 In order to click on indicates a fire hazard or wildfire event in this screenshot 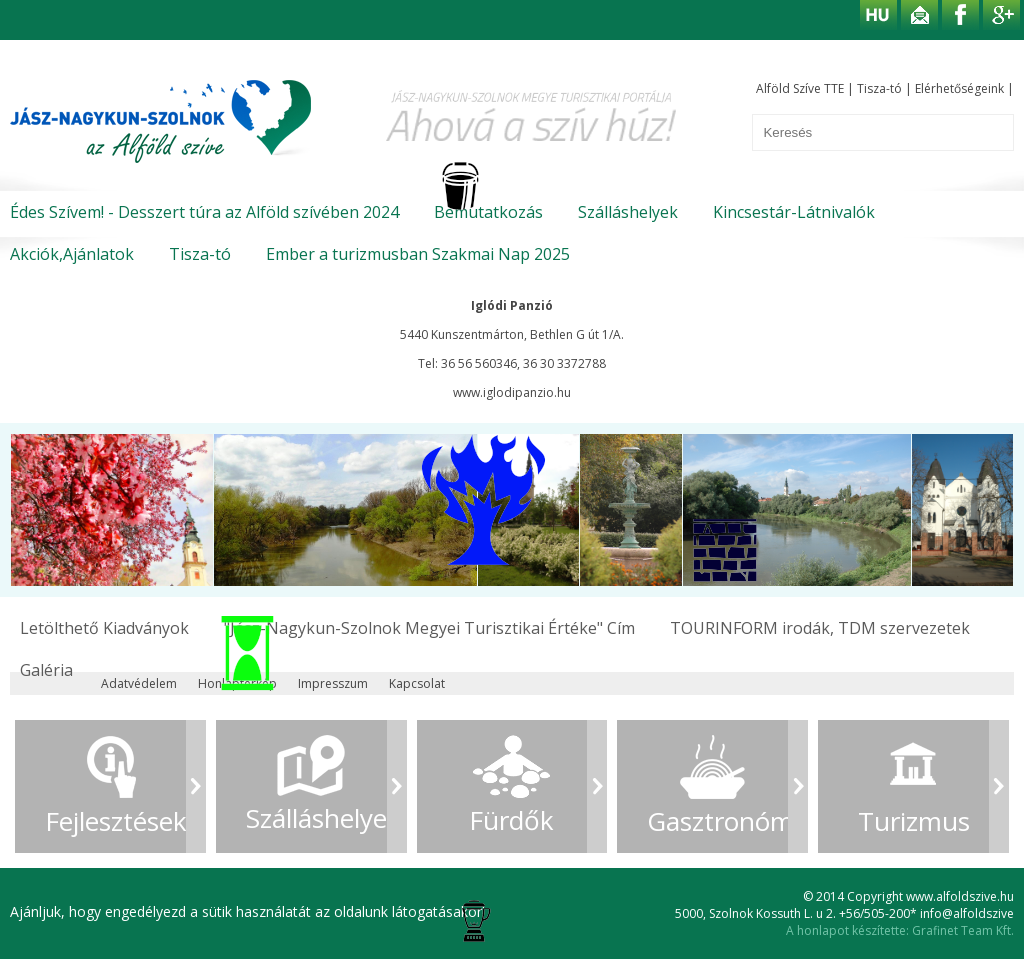, I will do `click(485, 500)`.